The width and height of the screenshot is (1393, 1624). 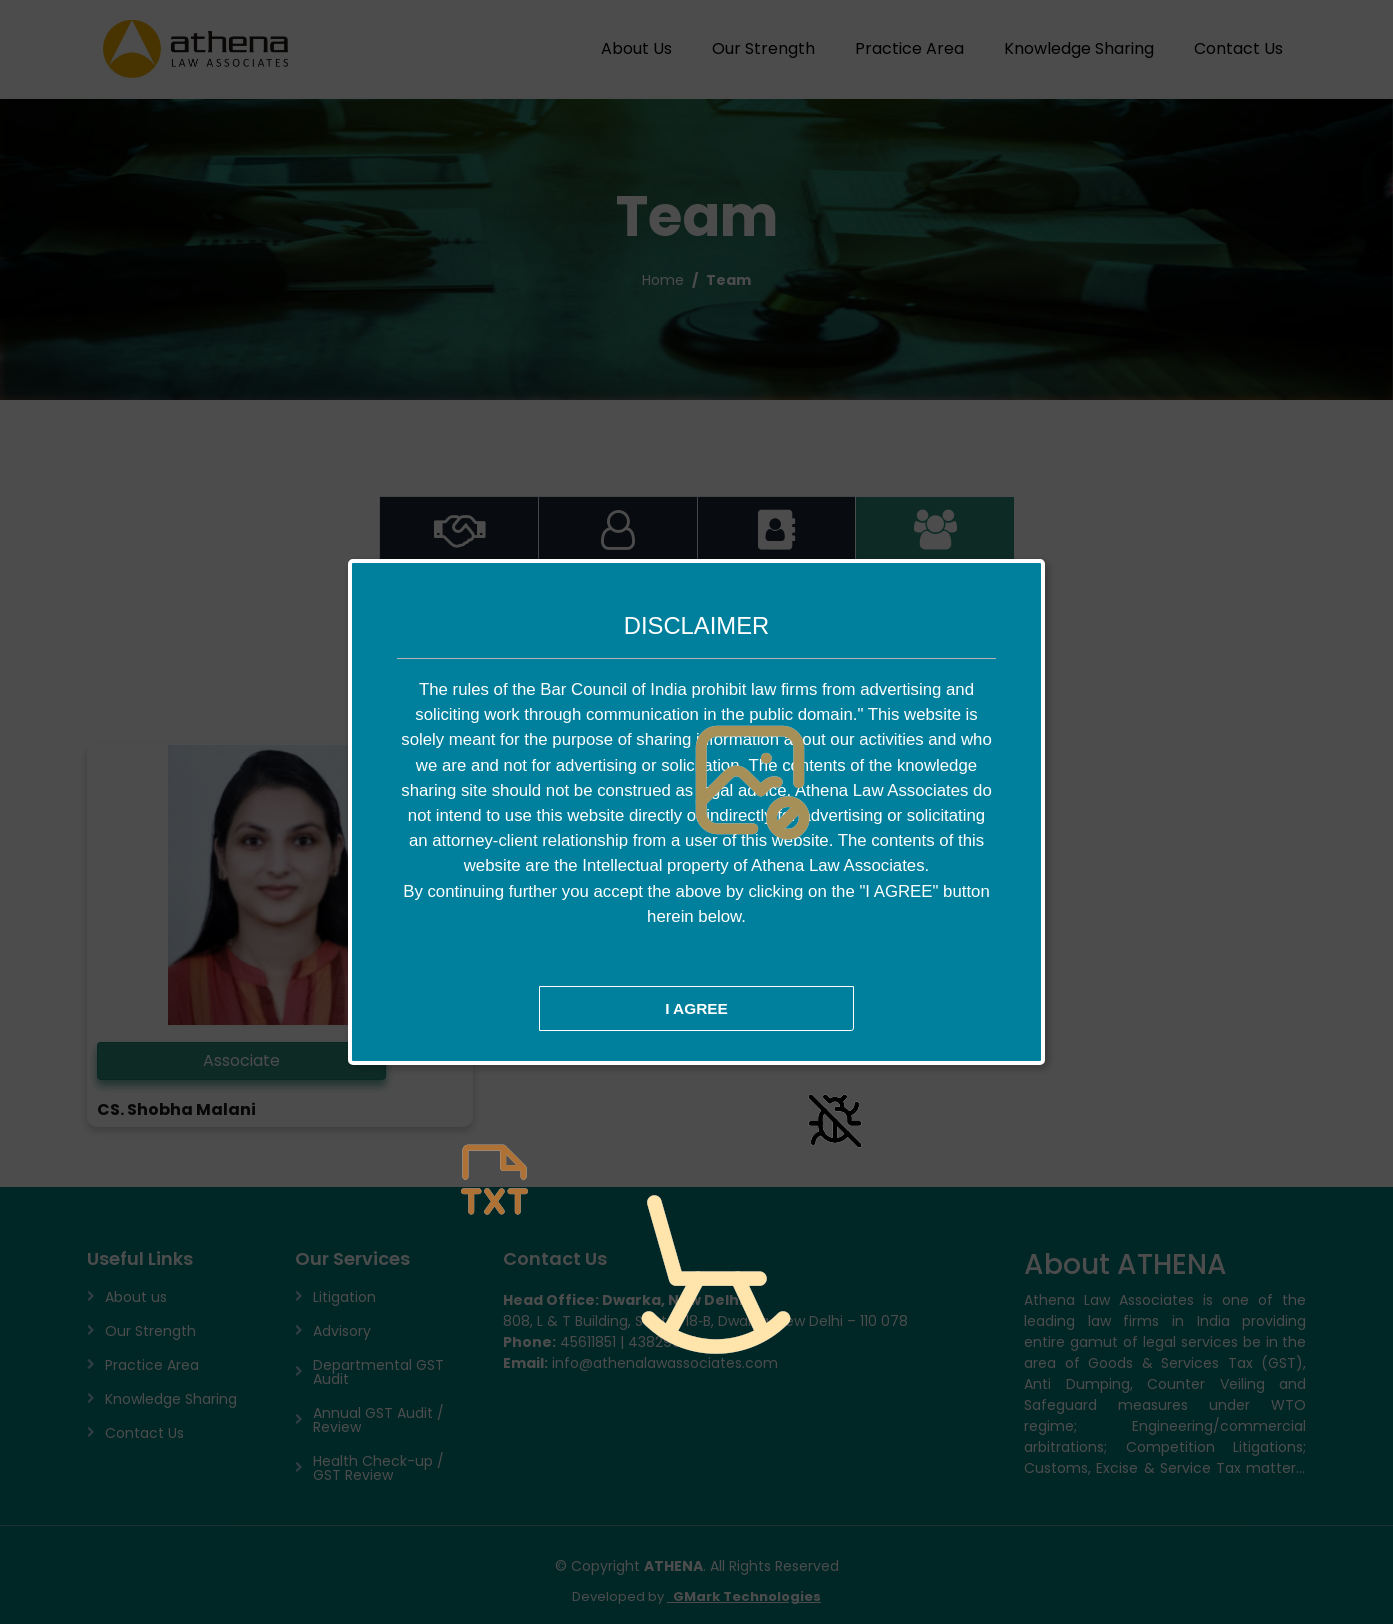 What do you see at coordinates (494, 1182) in the screenshot?
I see `open a text file` at bounding box center [494, 1182].